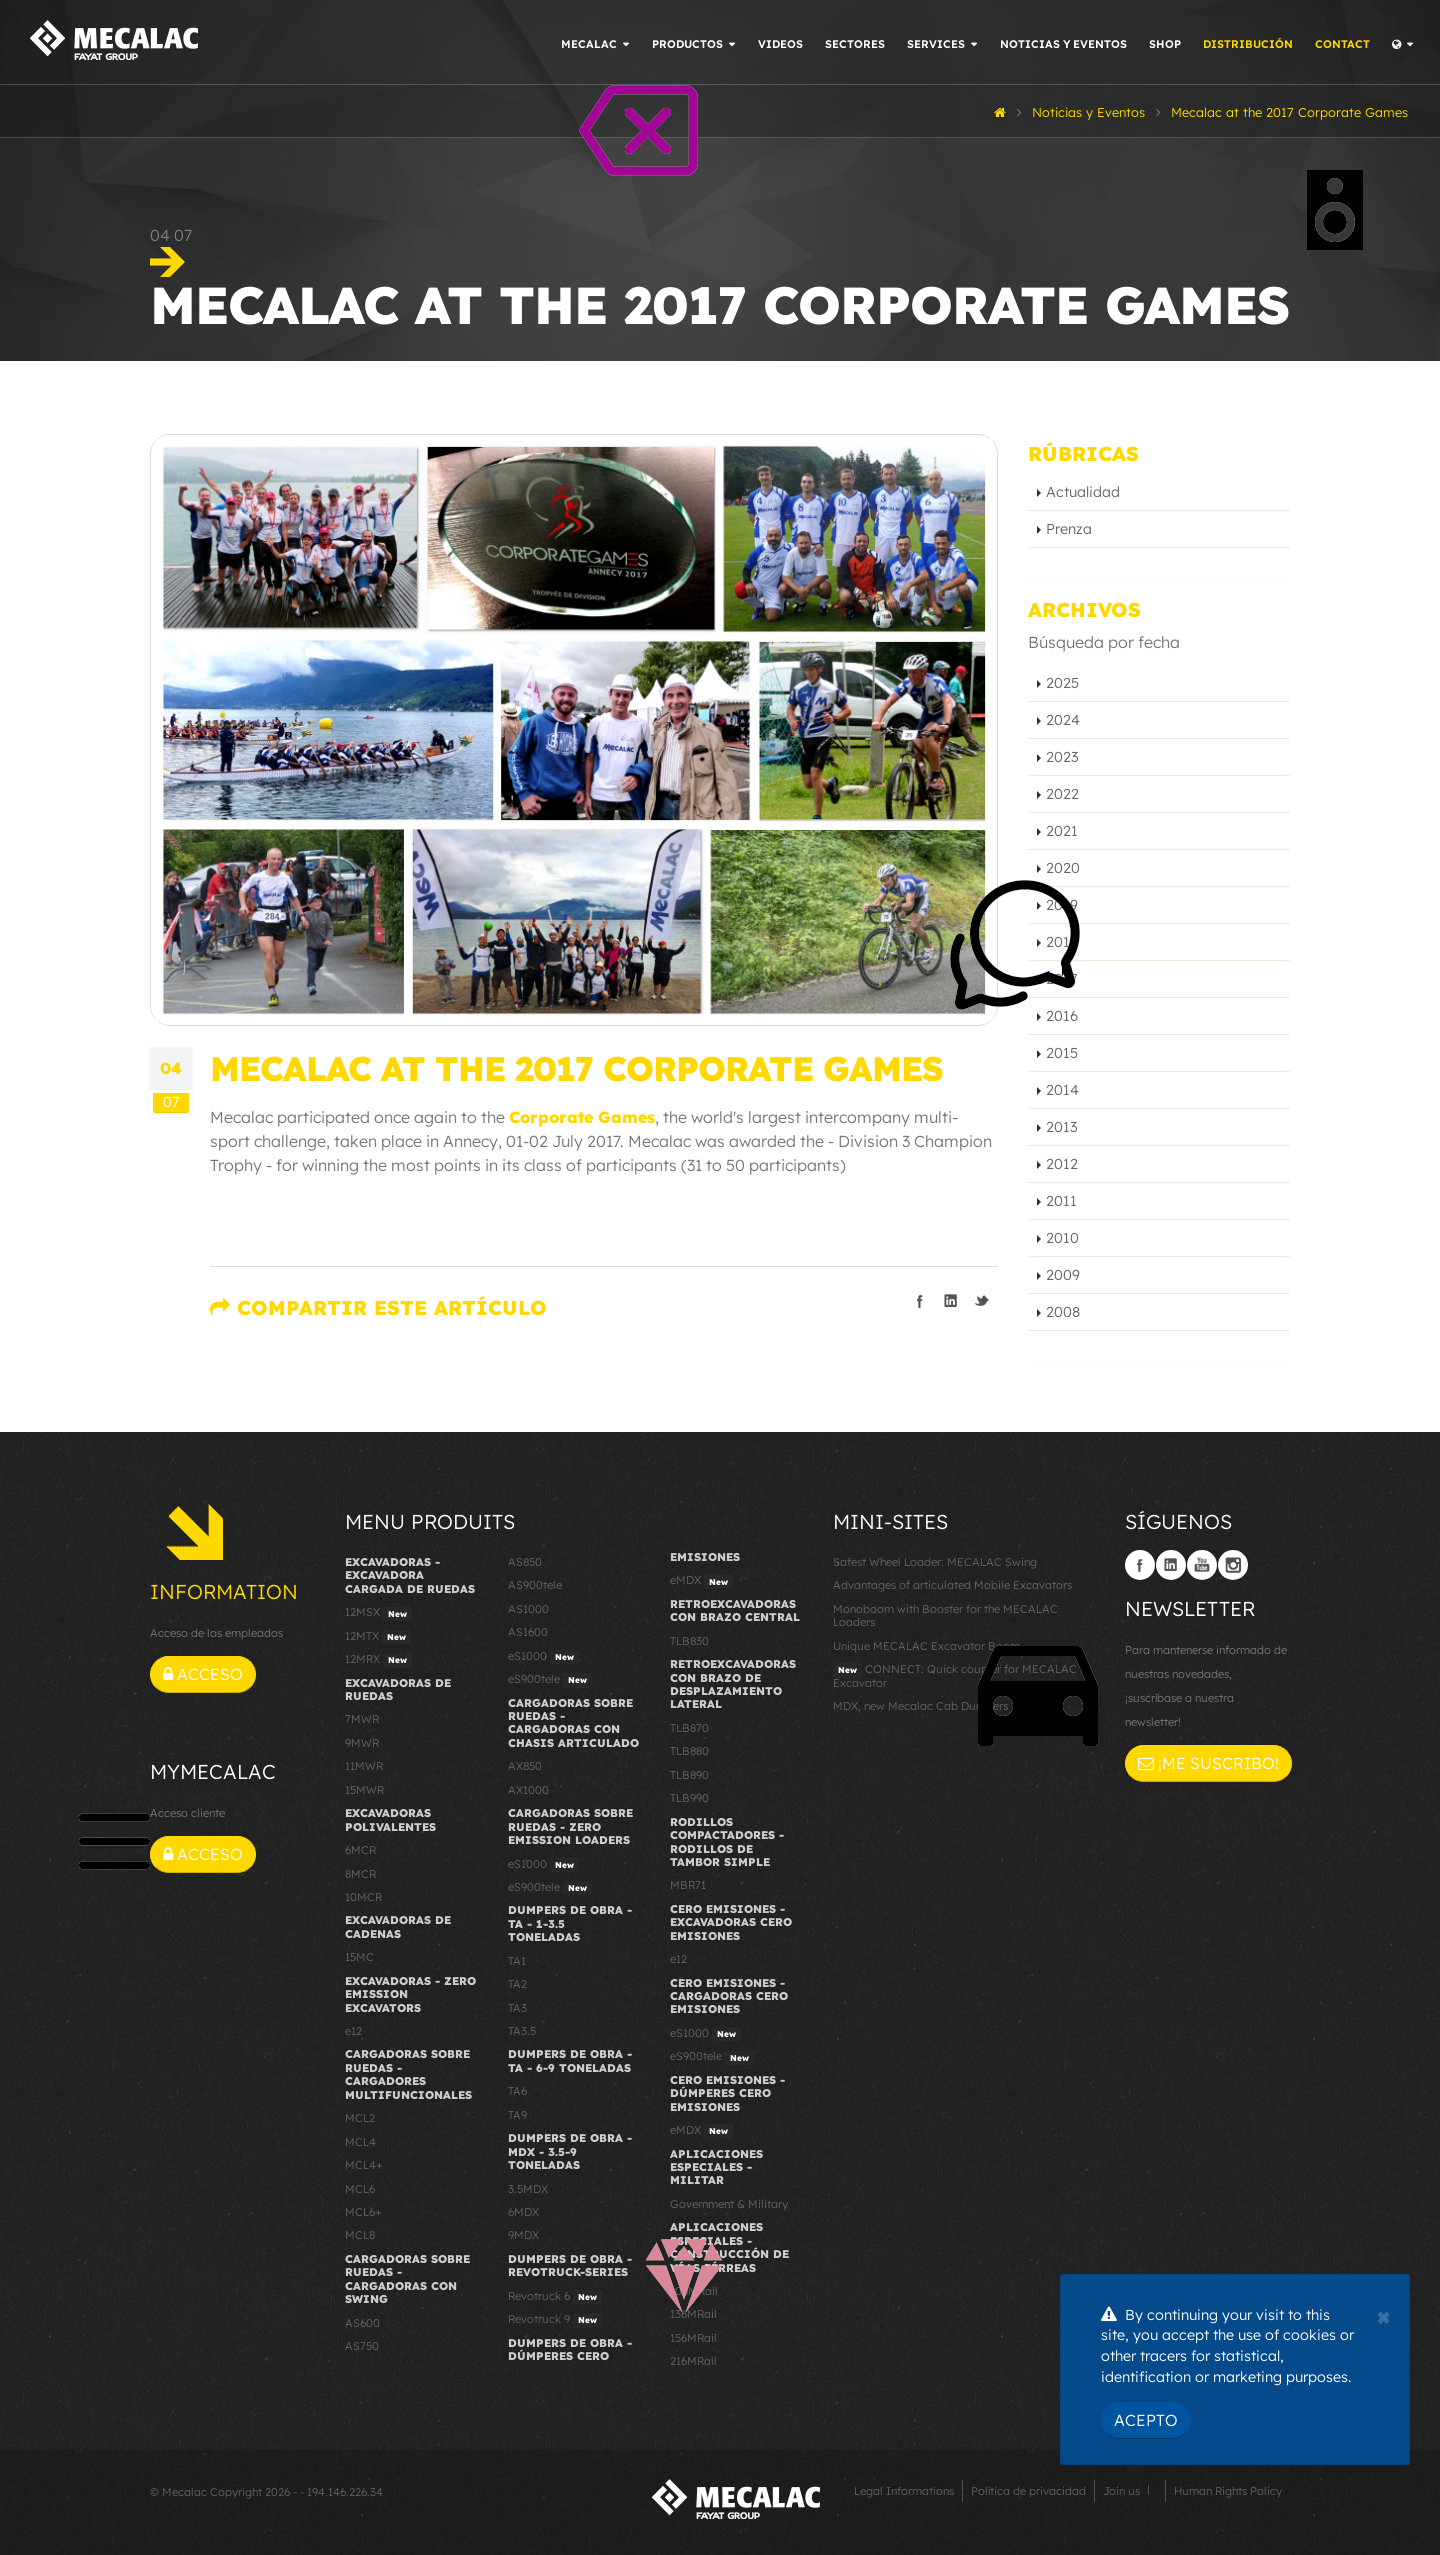  I want to click on access vehicle or driving settings, so click(1038, 1696).